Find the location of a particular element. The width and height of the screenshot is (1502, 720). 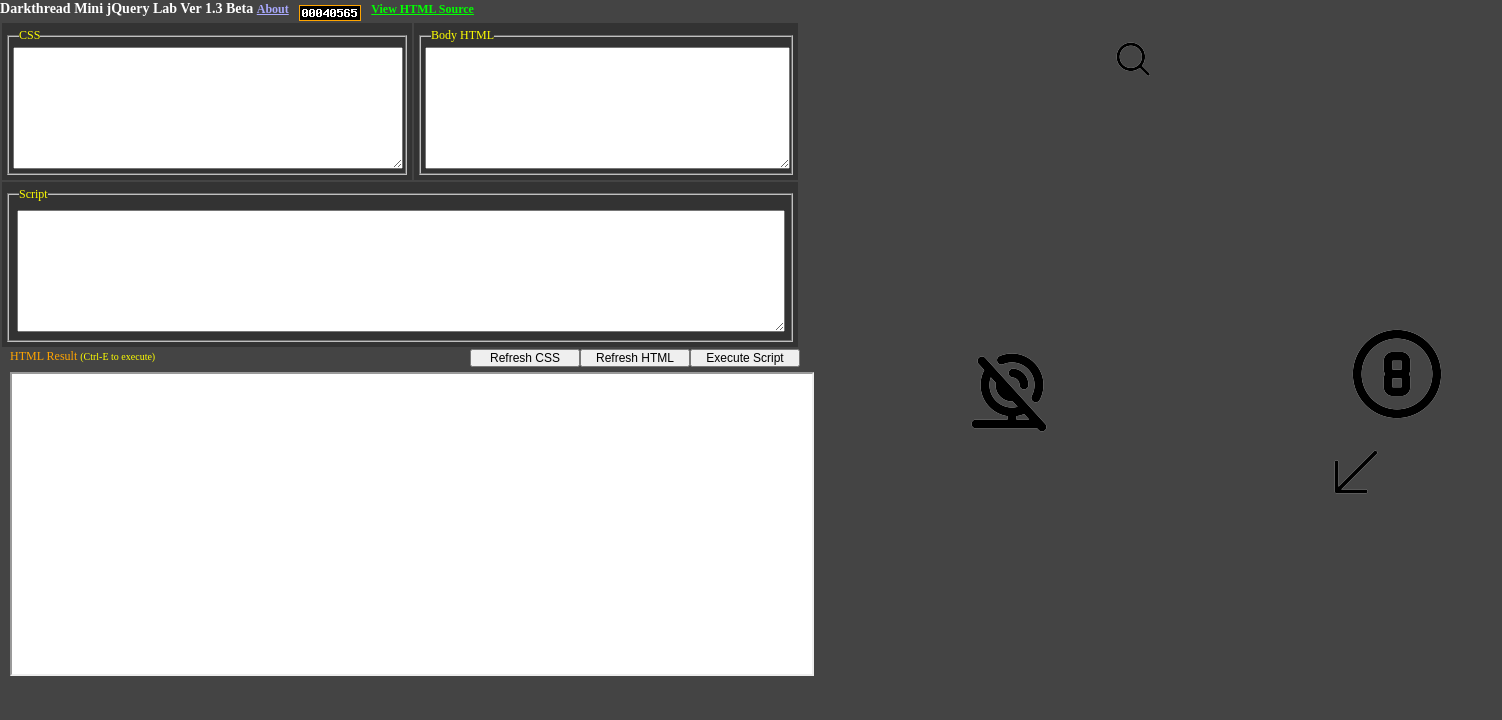

search for messages, users, or content is located at coordinates (1134, 60).